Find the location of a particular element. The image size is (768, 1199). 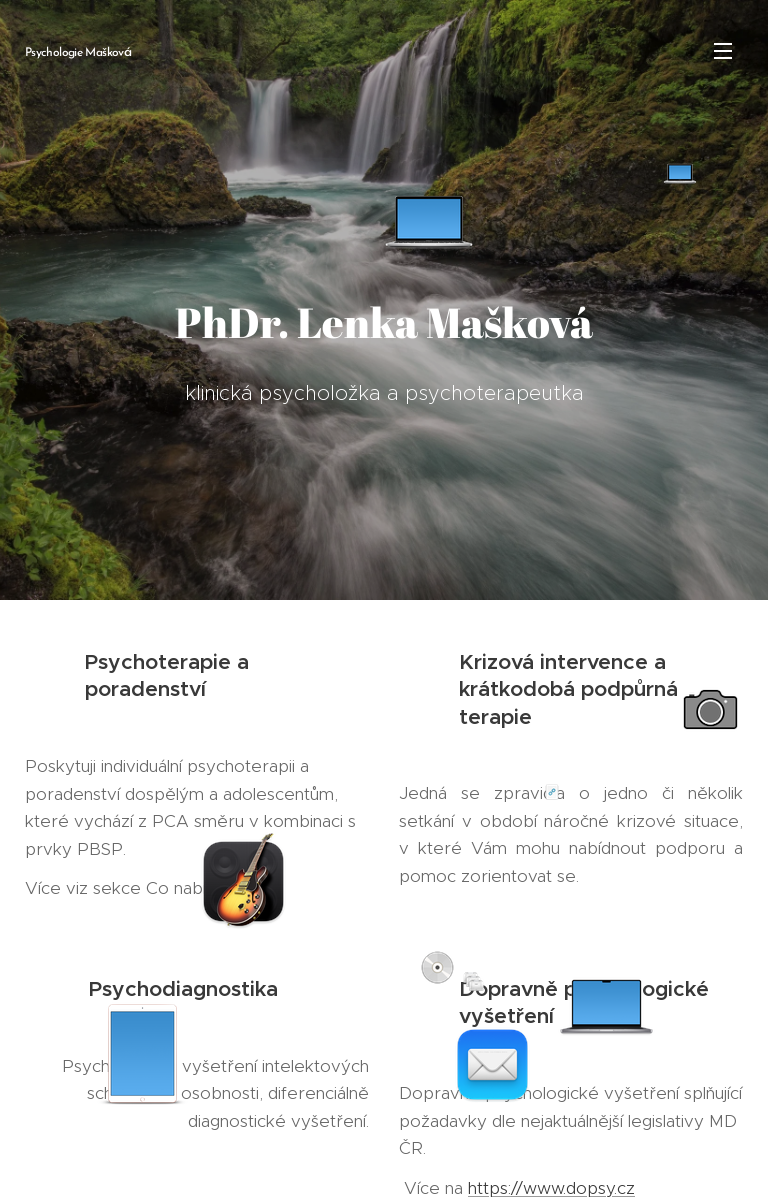

open the mail app is located at coordinates (492, 1064).